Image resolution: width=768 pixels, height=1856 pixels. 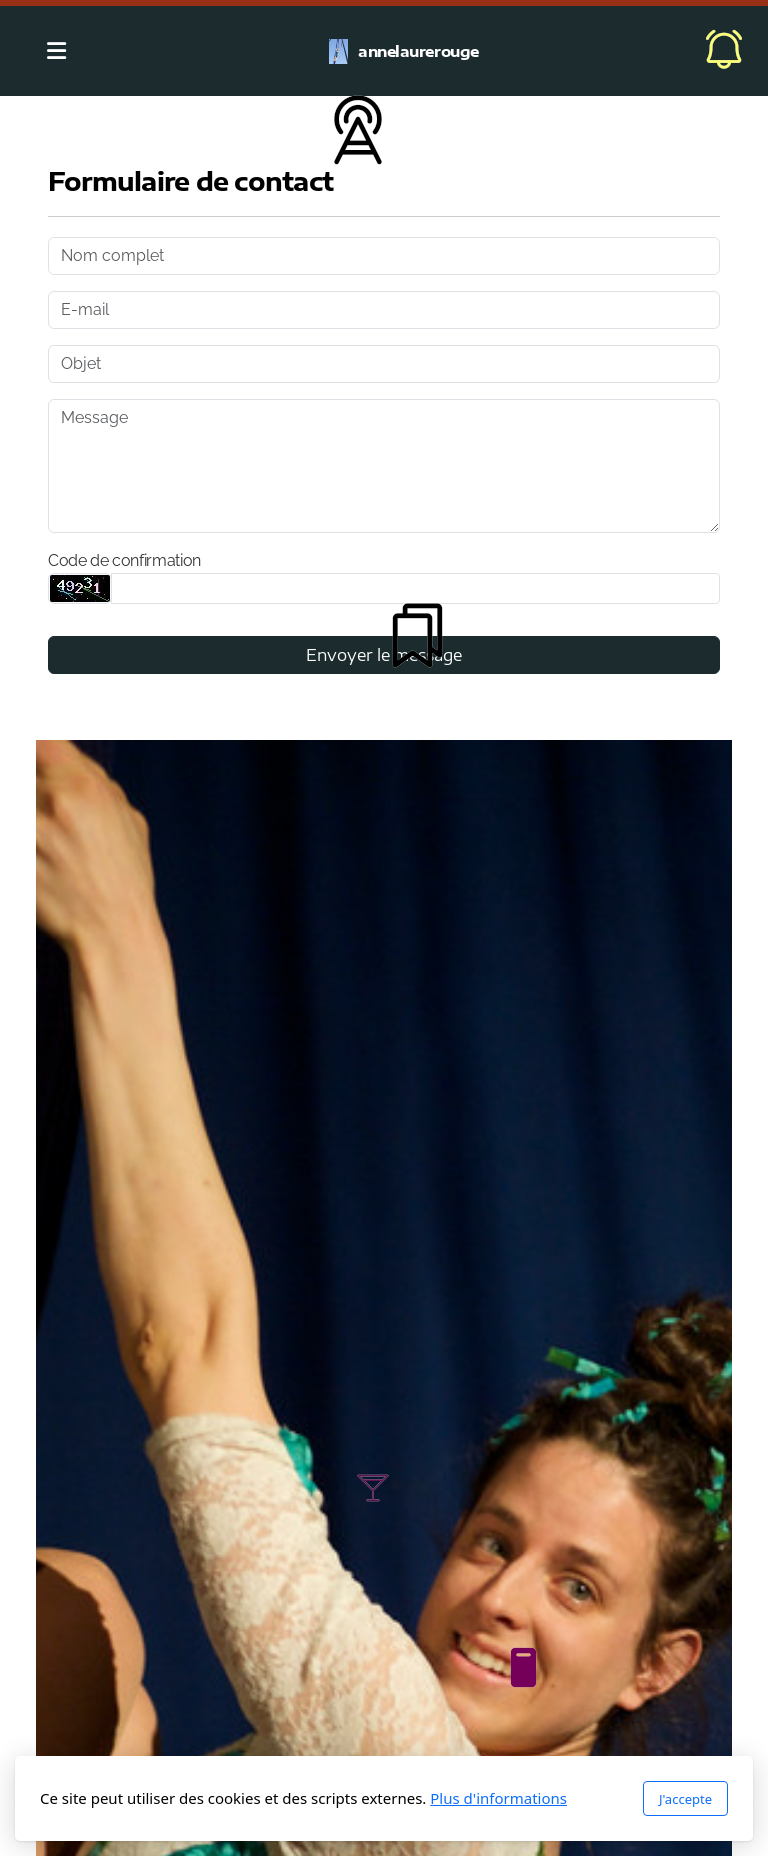 What do you see at coordinates (724, 50) in the screenshot?
I see `view notifications` at bounding box center [724, 50].